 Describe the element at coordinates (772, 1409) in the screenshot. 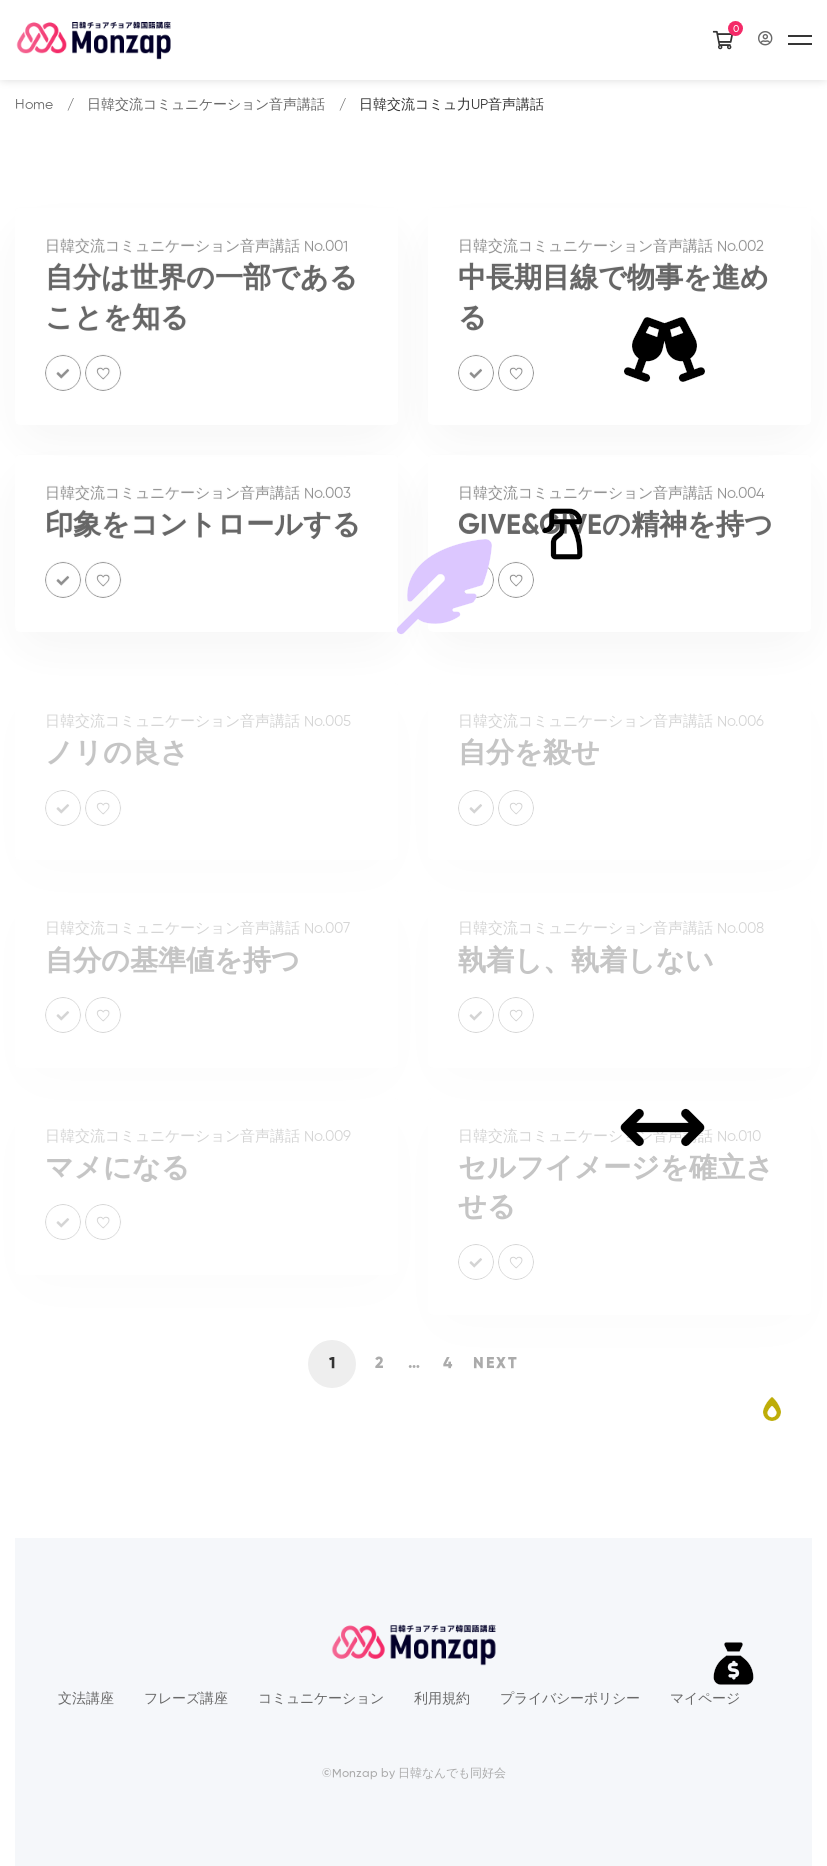

I see `indicates trending or hot content` at that location.